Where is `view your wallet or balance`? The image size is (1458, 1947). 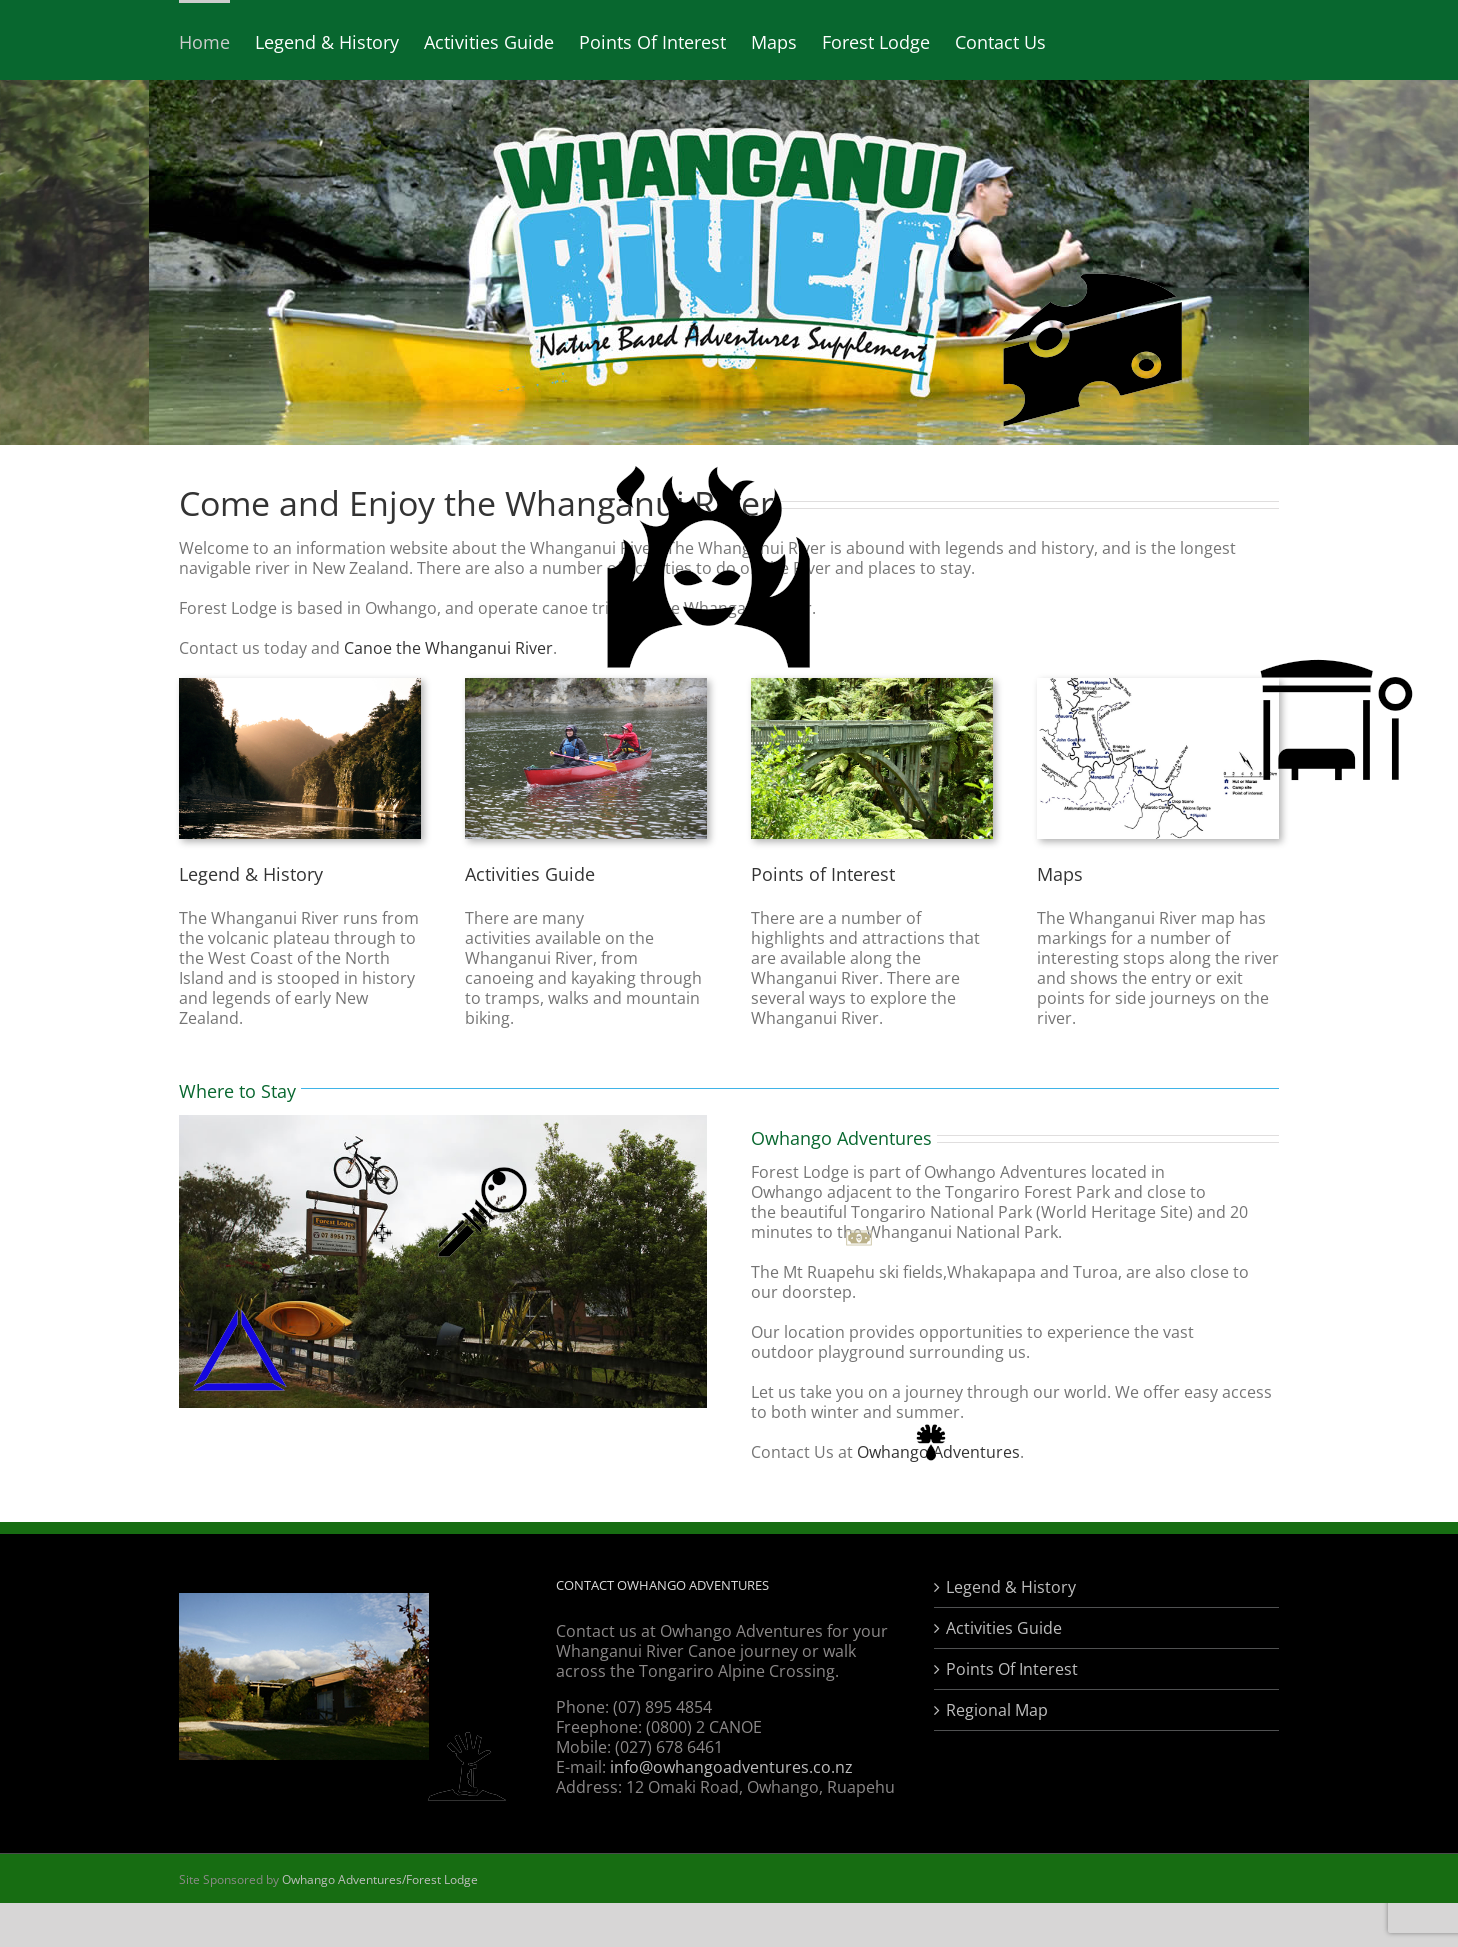 view your wallet or balance is located at coordinates (859, 1238).